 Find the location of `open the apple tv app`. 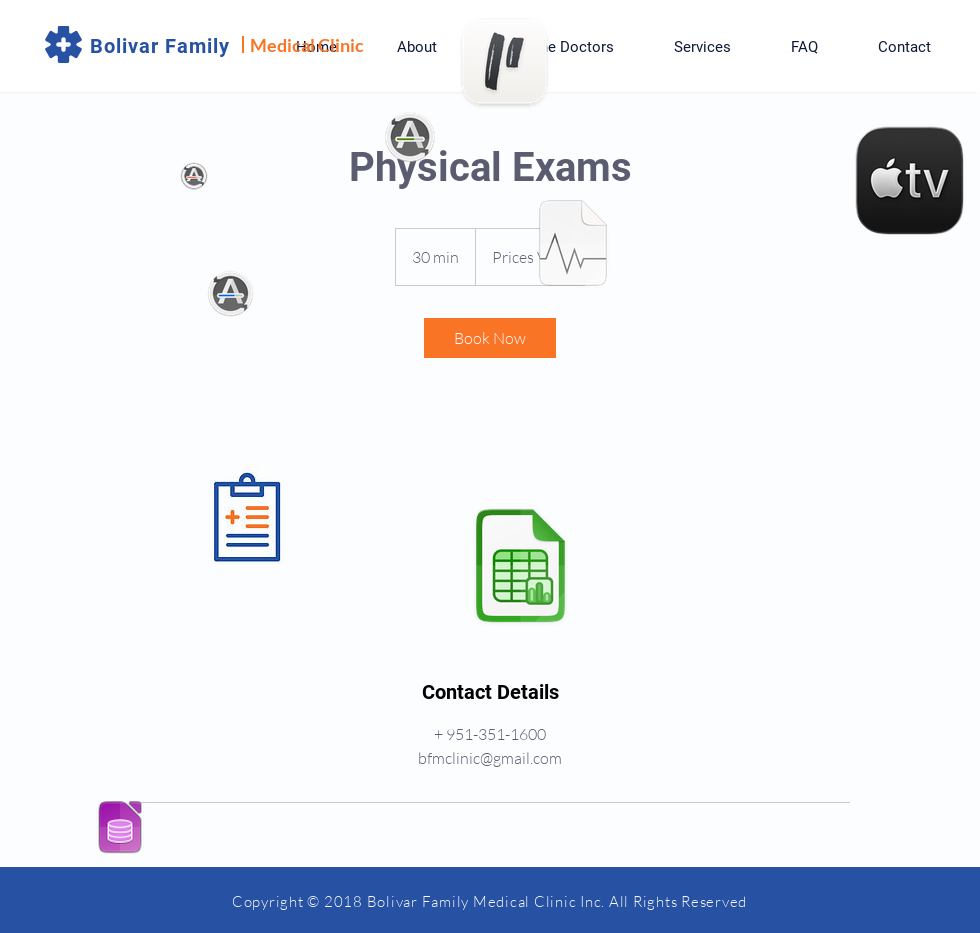

open the apple tv app is located at coordinates (909, 180).